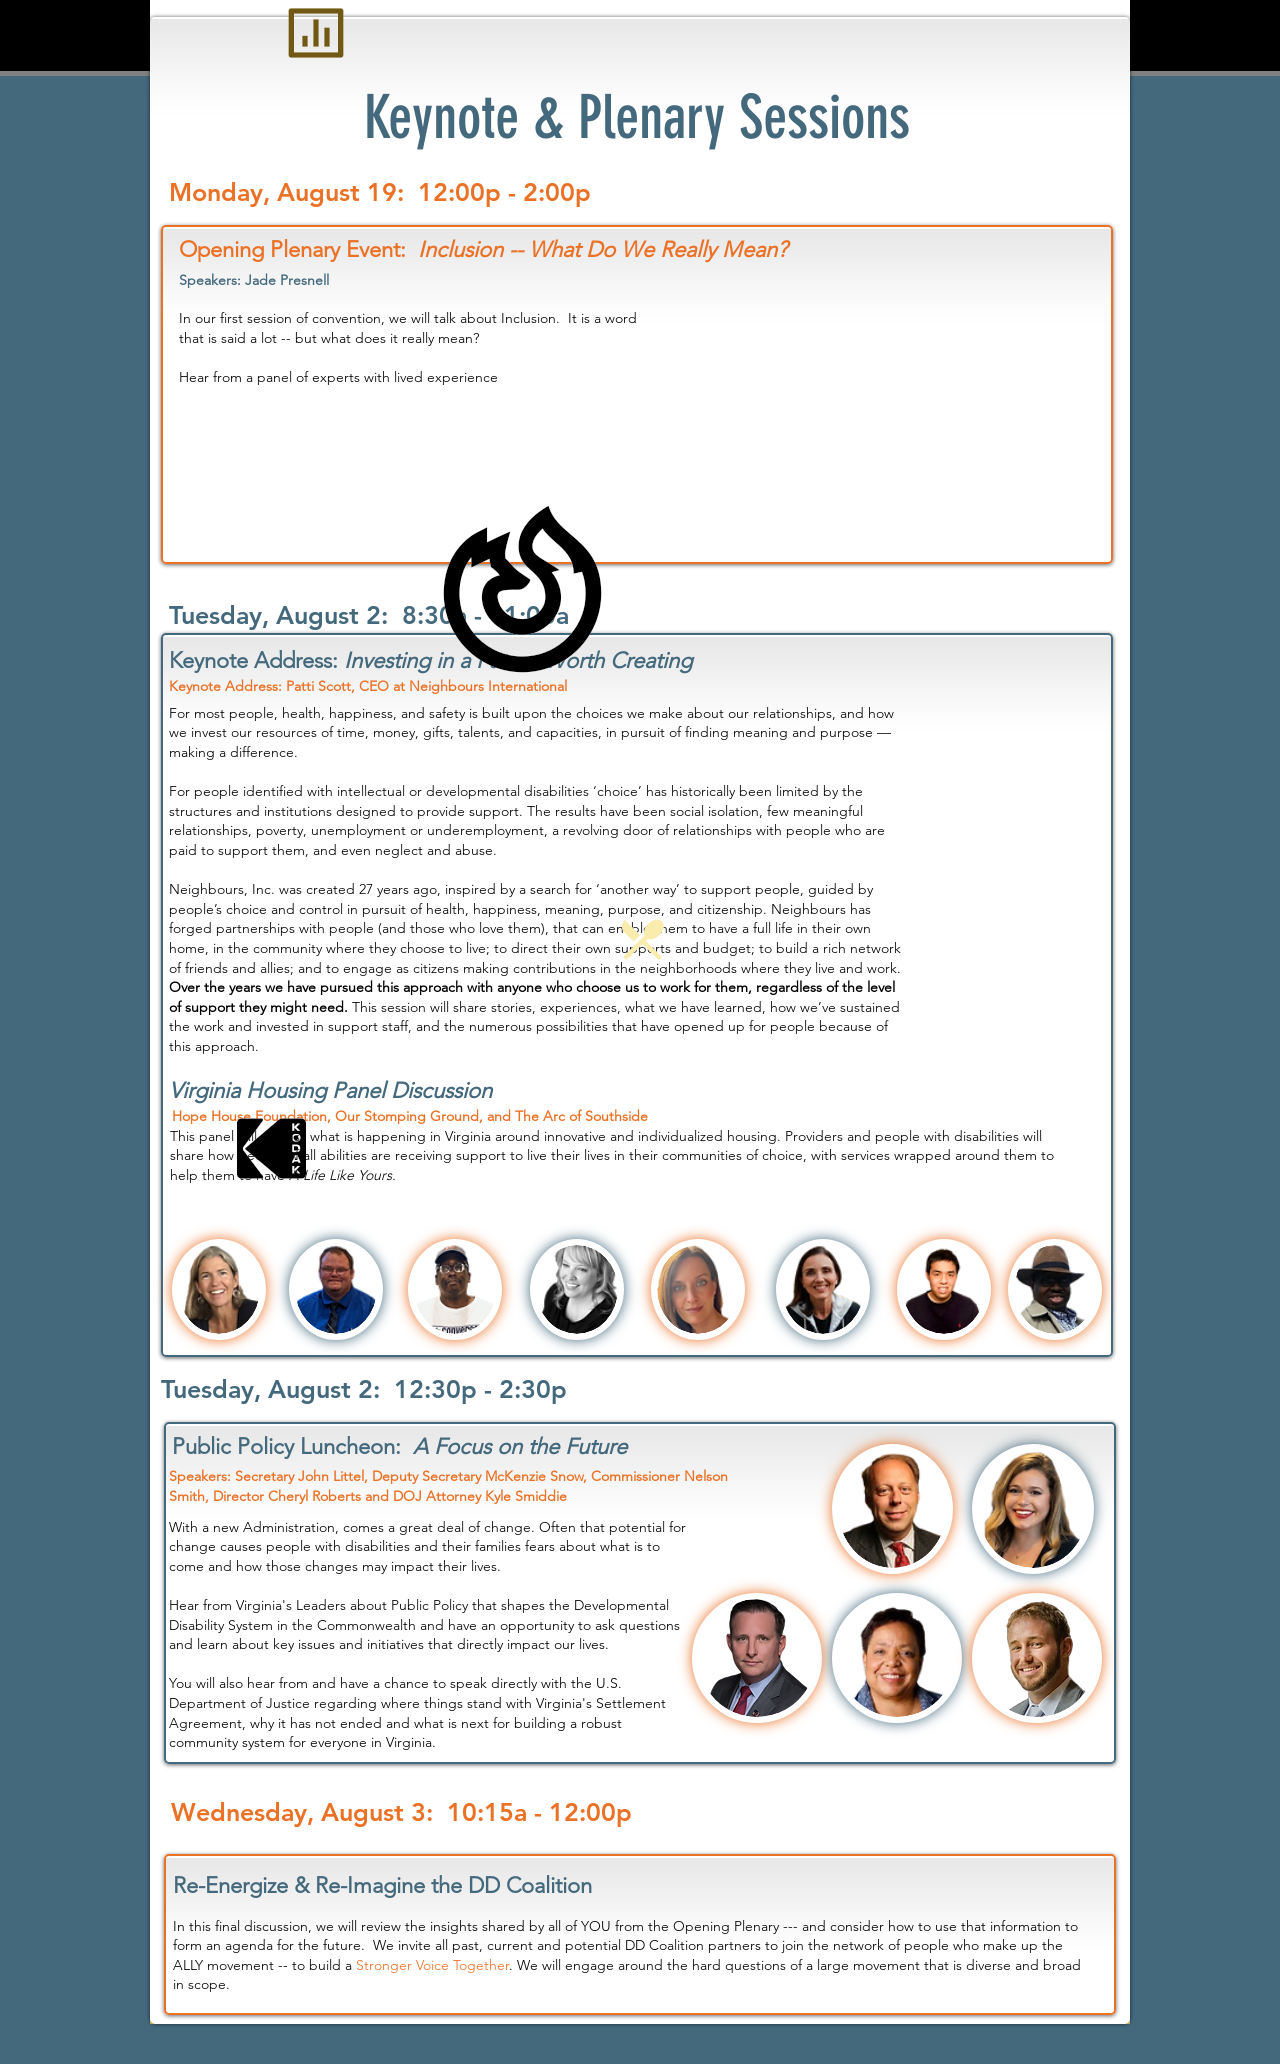 This screenshot has width=1280, height=2064. Describe the element at coordinates (271, 1148) in the screenshot. I see `Kodak brand logo` at that location.